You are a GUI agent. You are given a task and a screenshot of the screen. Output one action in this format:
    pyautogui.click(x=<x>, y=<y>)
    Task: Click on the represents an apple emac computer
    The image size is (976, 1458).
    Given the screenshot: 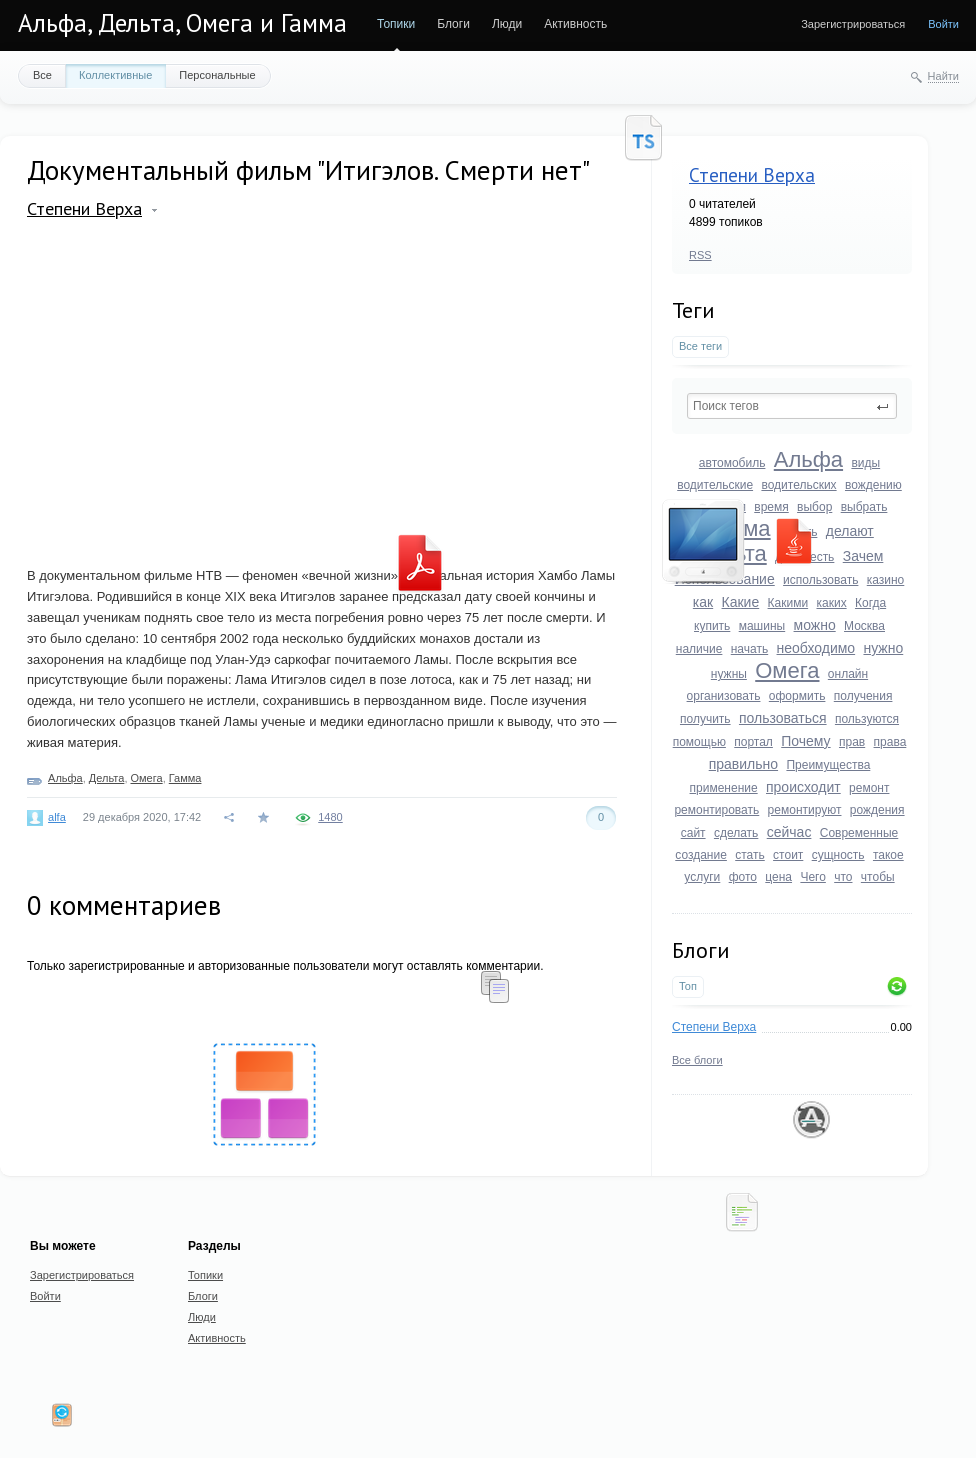 What is the action you would take?
    pyautogui.click(x=703, y=542)
    